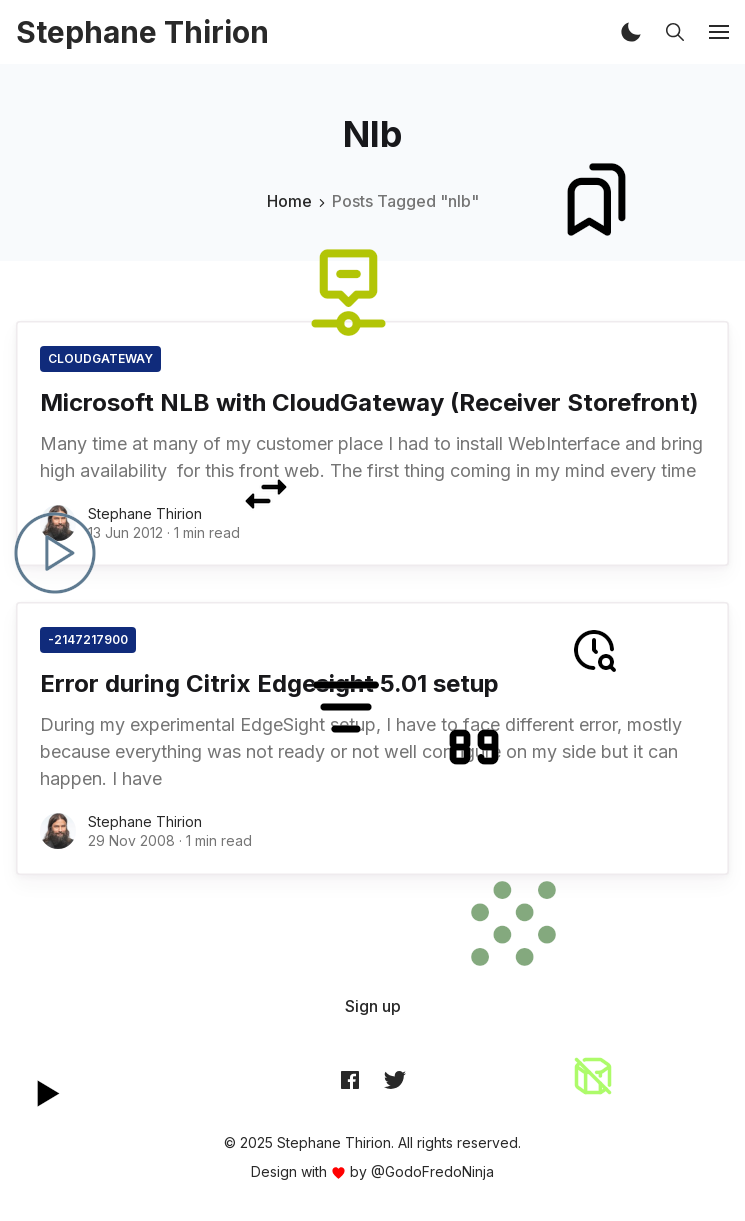 The height and width of the screenshot is (1221, 745). What do you see at coordinates (594, 650) in the screenshot?
I see `search through time history or logs` at bounding box center [594, 650].